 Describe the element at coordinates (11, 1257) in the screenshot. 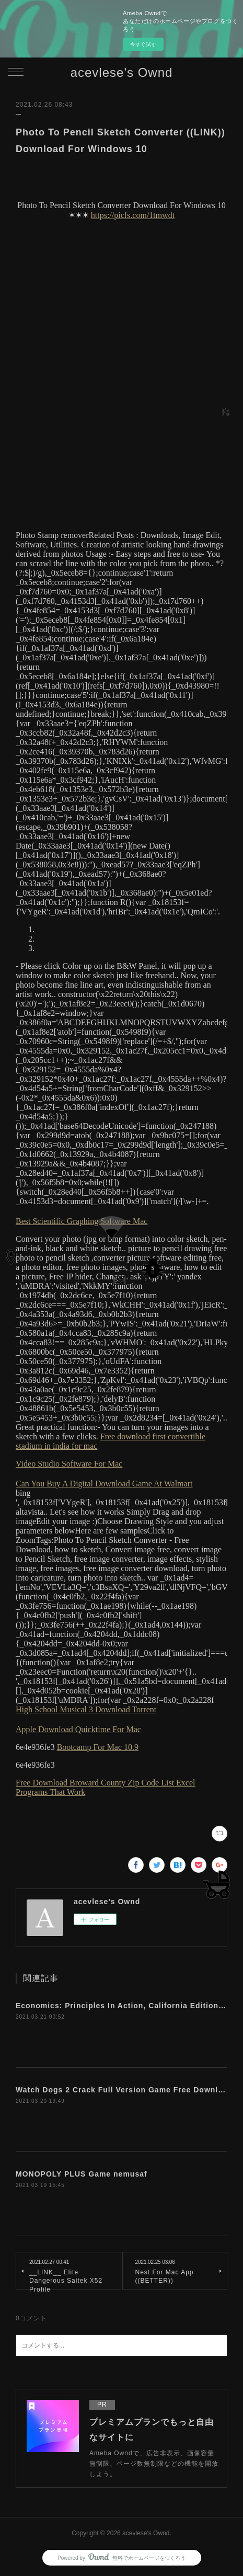

I see `view current location on map` at that location.